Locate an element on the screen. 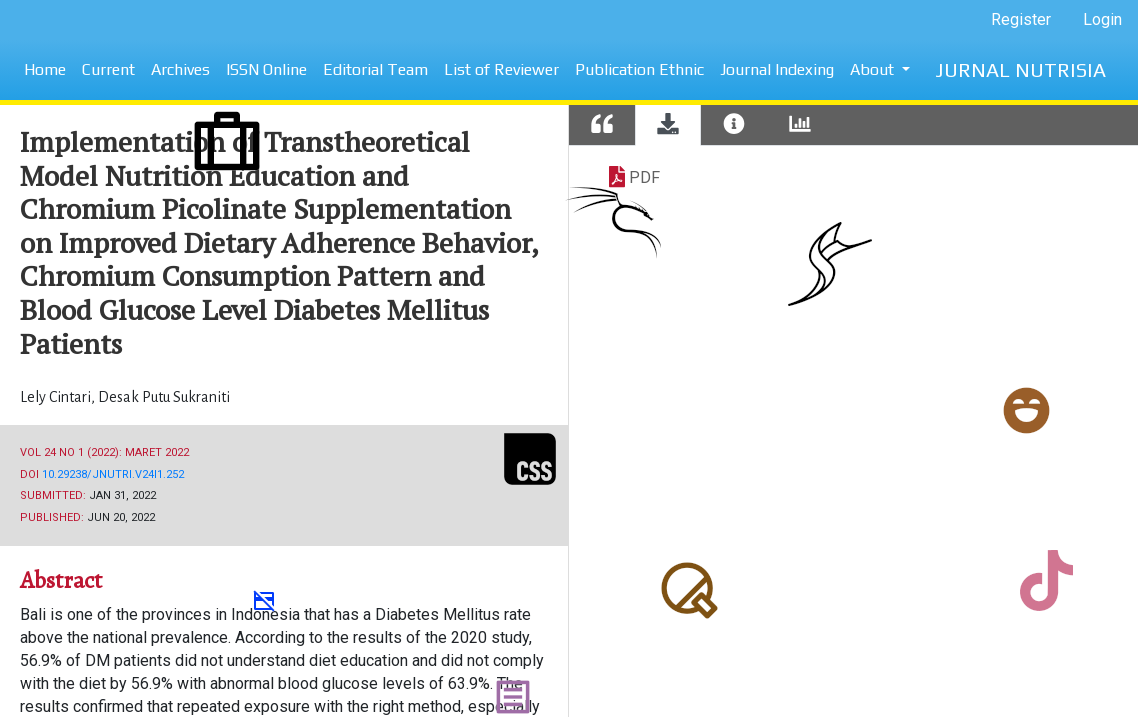 The height and width of the screenshot is (720, 1138). react with laughter to a message is located at coordinates (1026, 410).